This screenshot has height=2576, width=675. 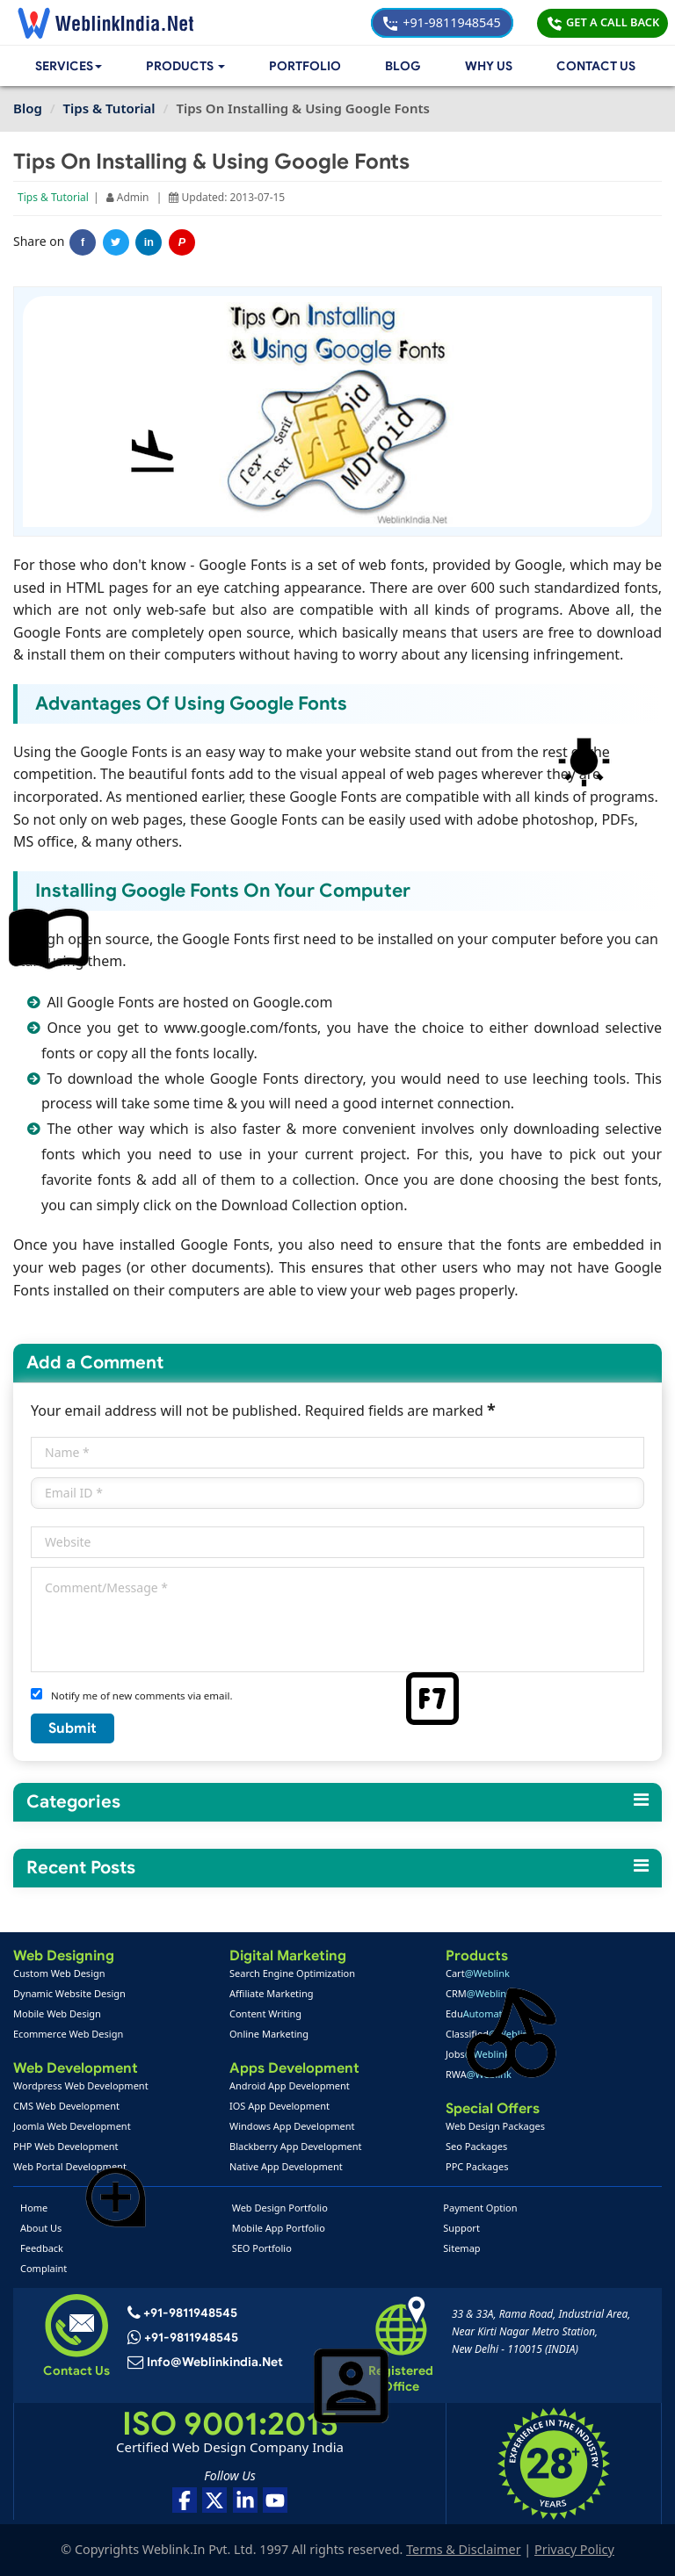 I want to click on zoom in on image, so click(x=115, y=2197).